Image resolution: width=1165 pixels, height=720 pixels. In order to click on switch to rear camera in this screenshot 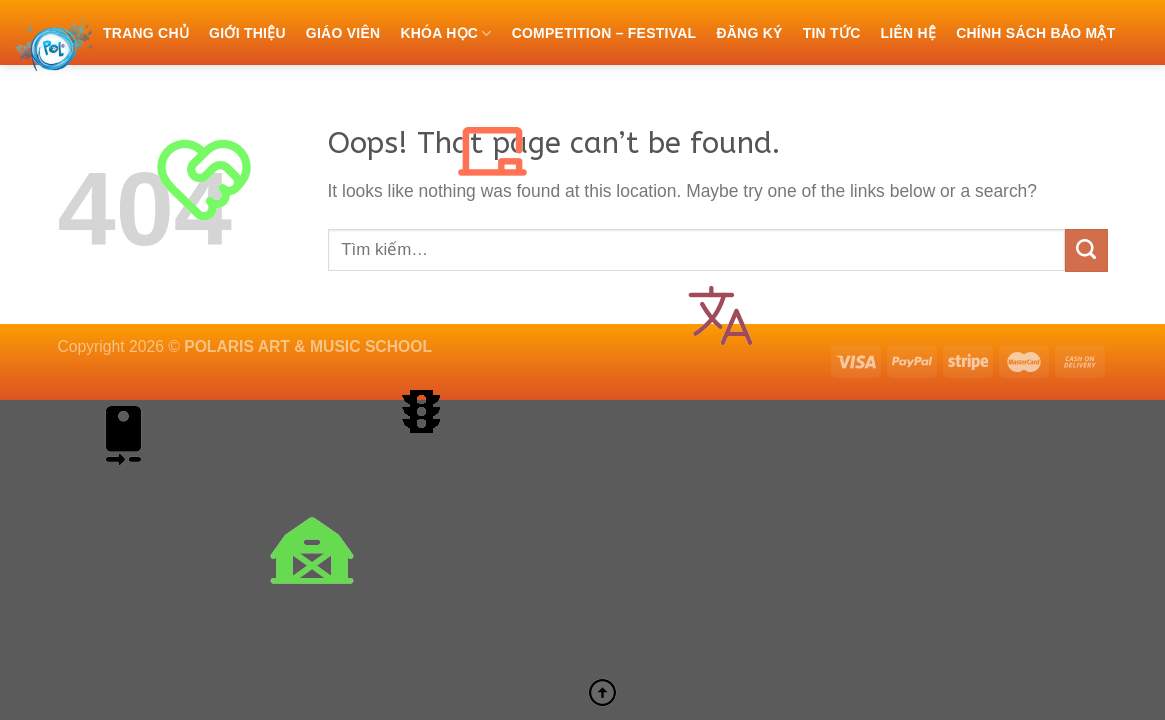, I will do `click(123, 436)`.